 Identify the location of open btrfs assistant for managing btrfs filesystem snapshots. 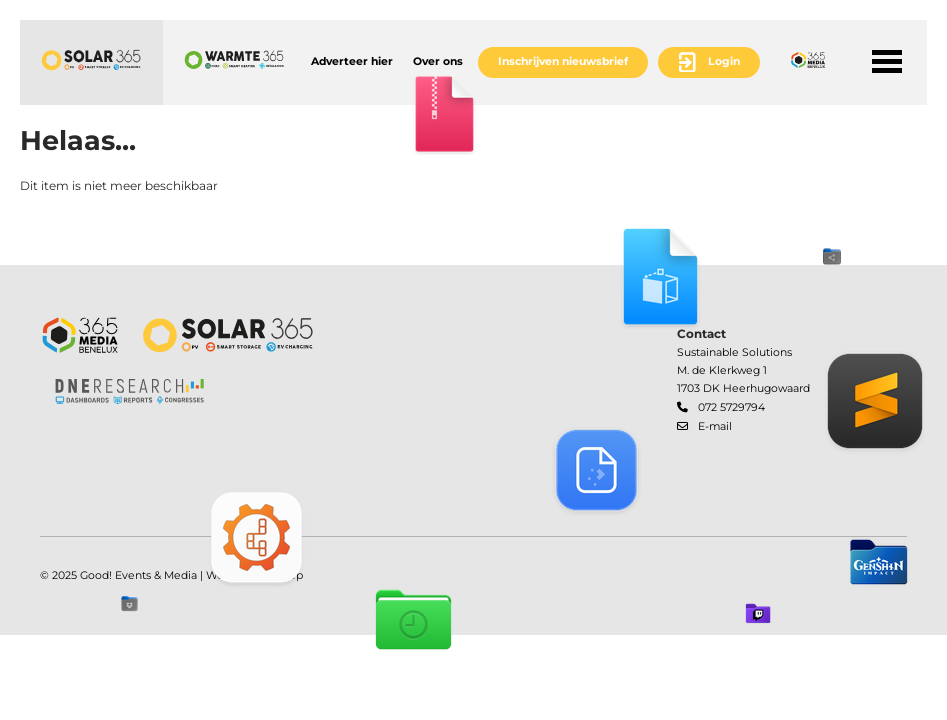
(256, 537).